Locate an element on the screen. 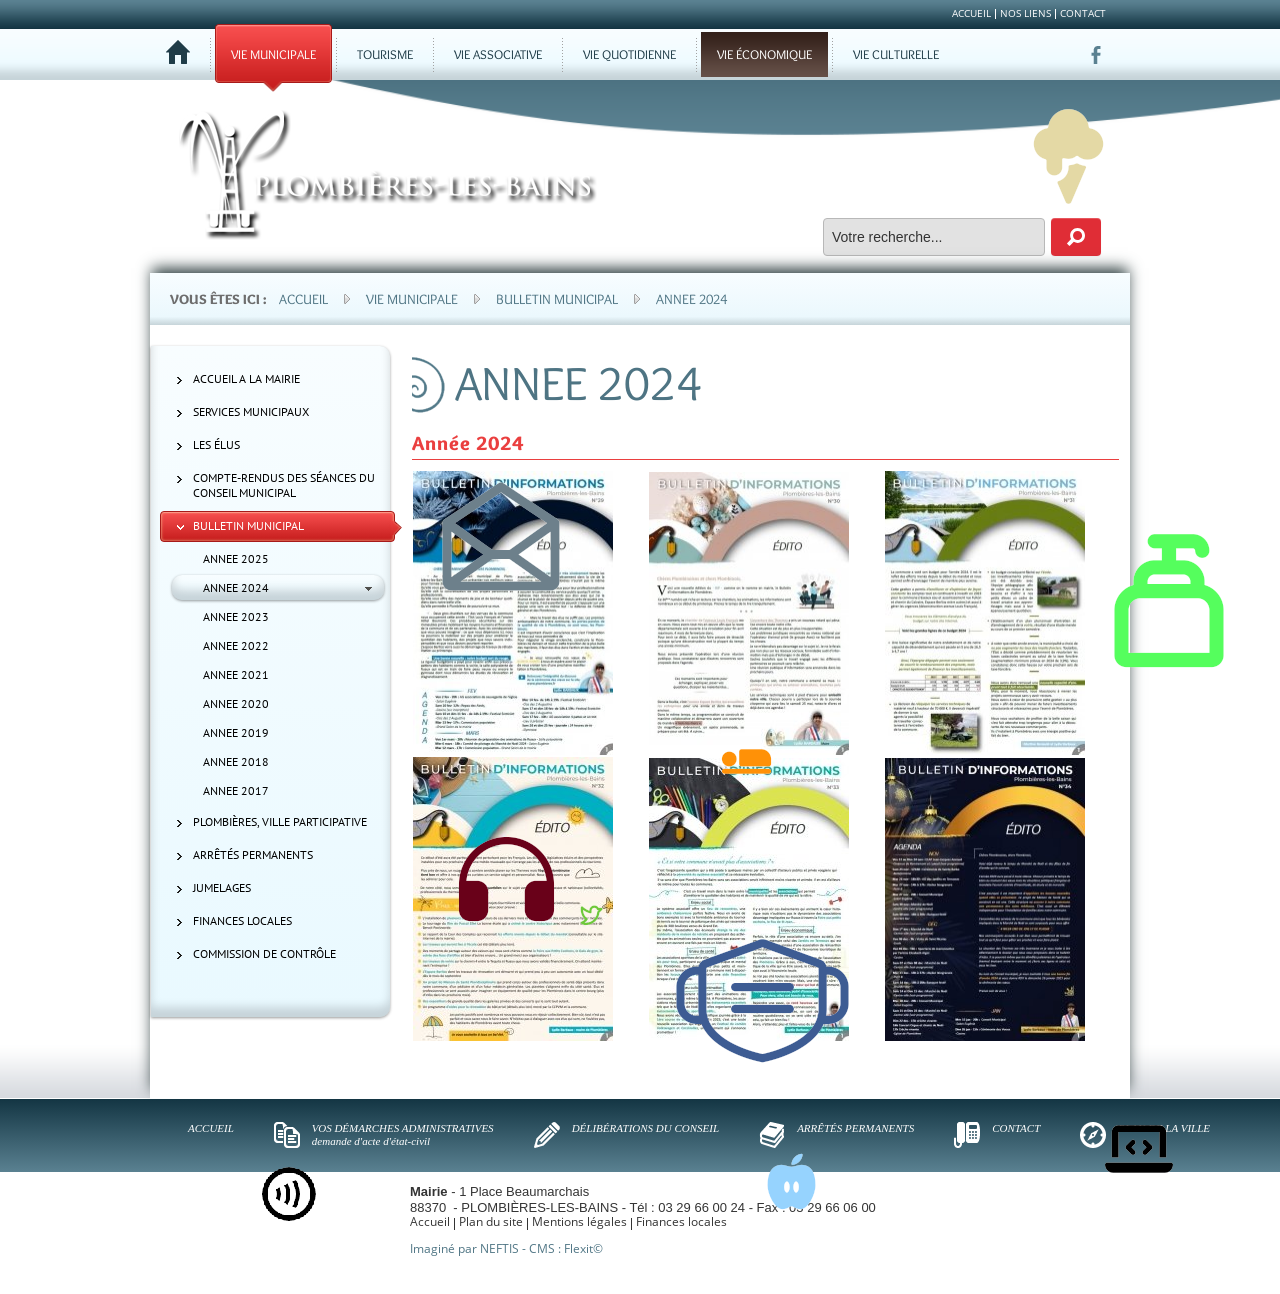 Image resolution: width=1280 pixels, height=1294 pixels. browse desserts or sweet treats is located at coordinates (1068, 156).